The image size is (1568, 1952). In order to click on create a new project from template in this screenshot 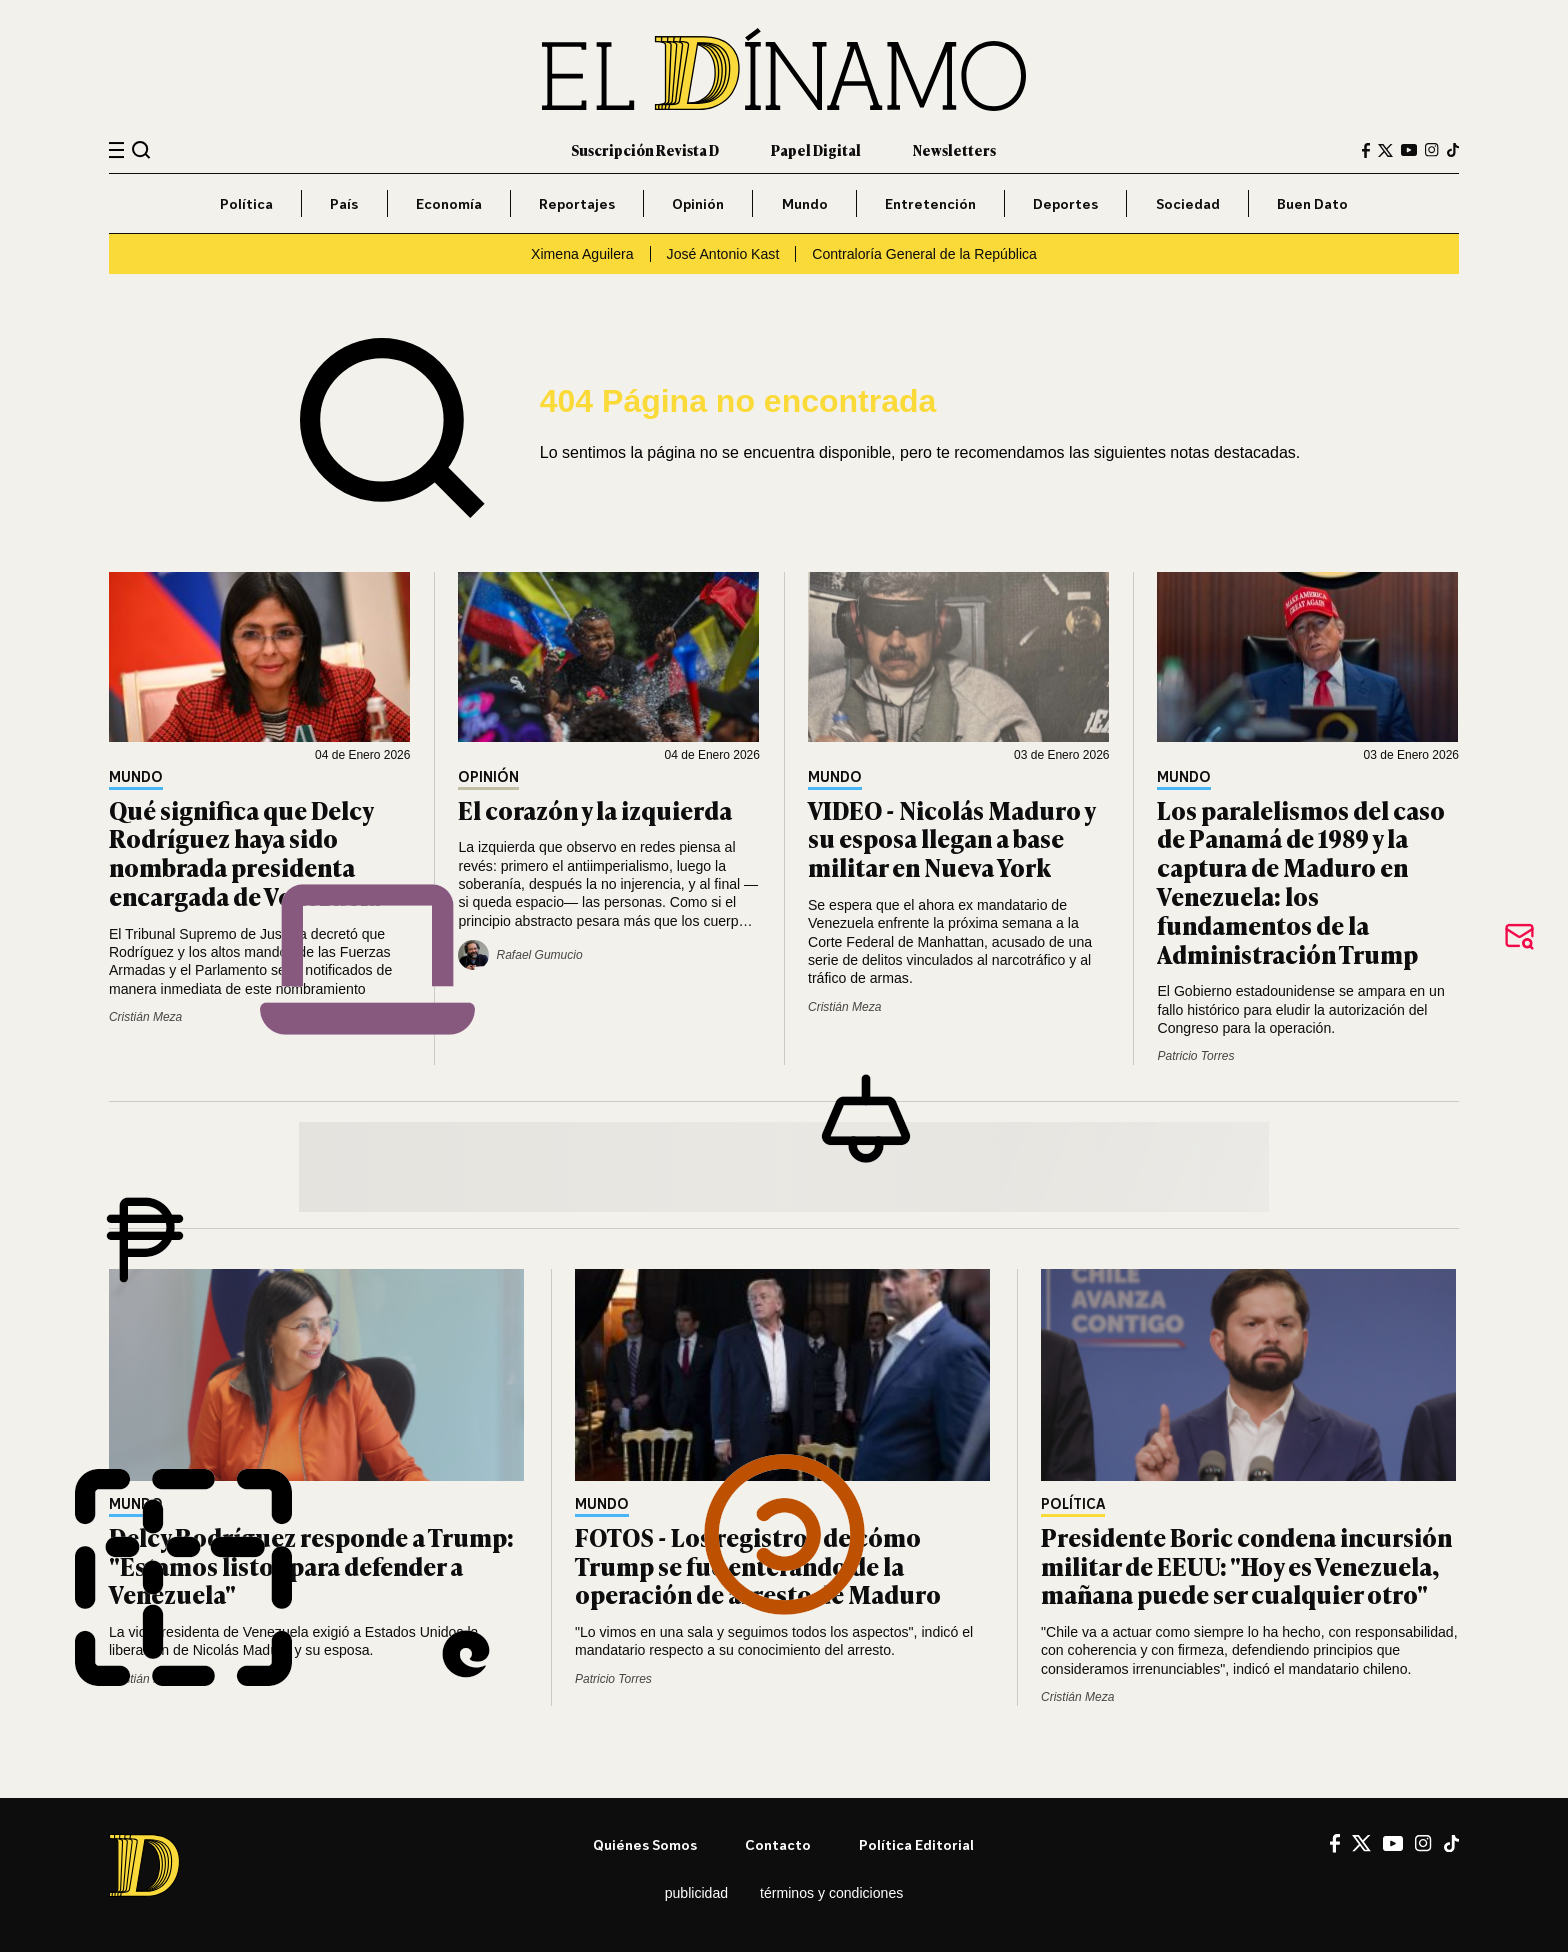, I will do `click(183, 1577)`.